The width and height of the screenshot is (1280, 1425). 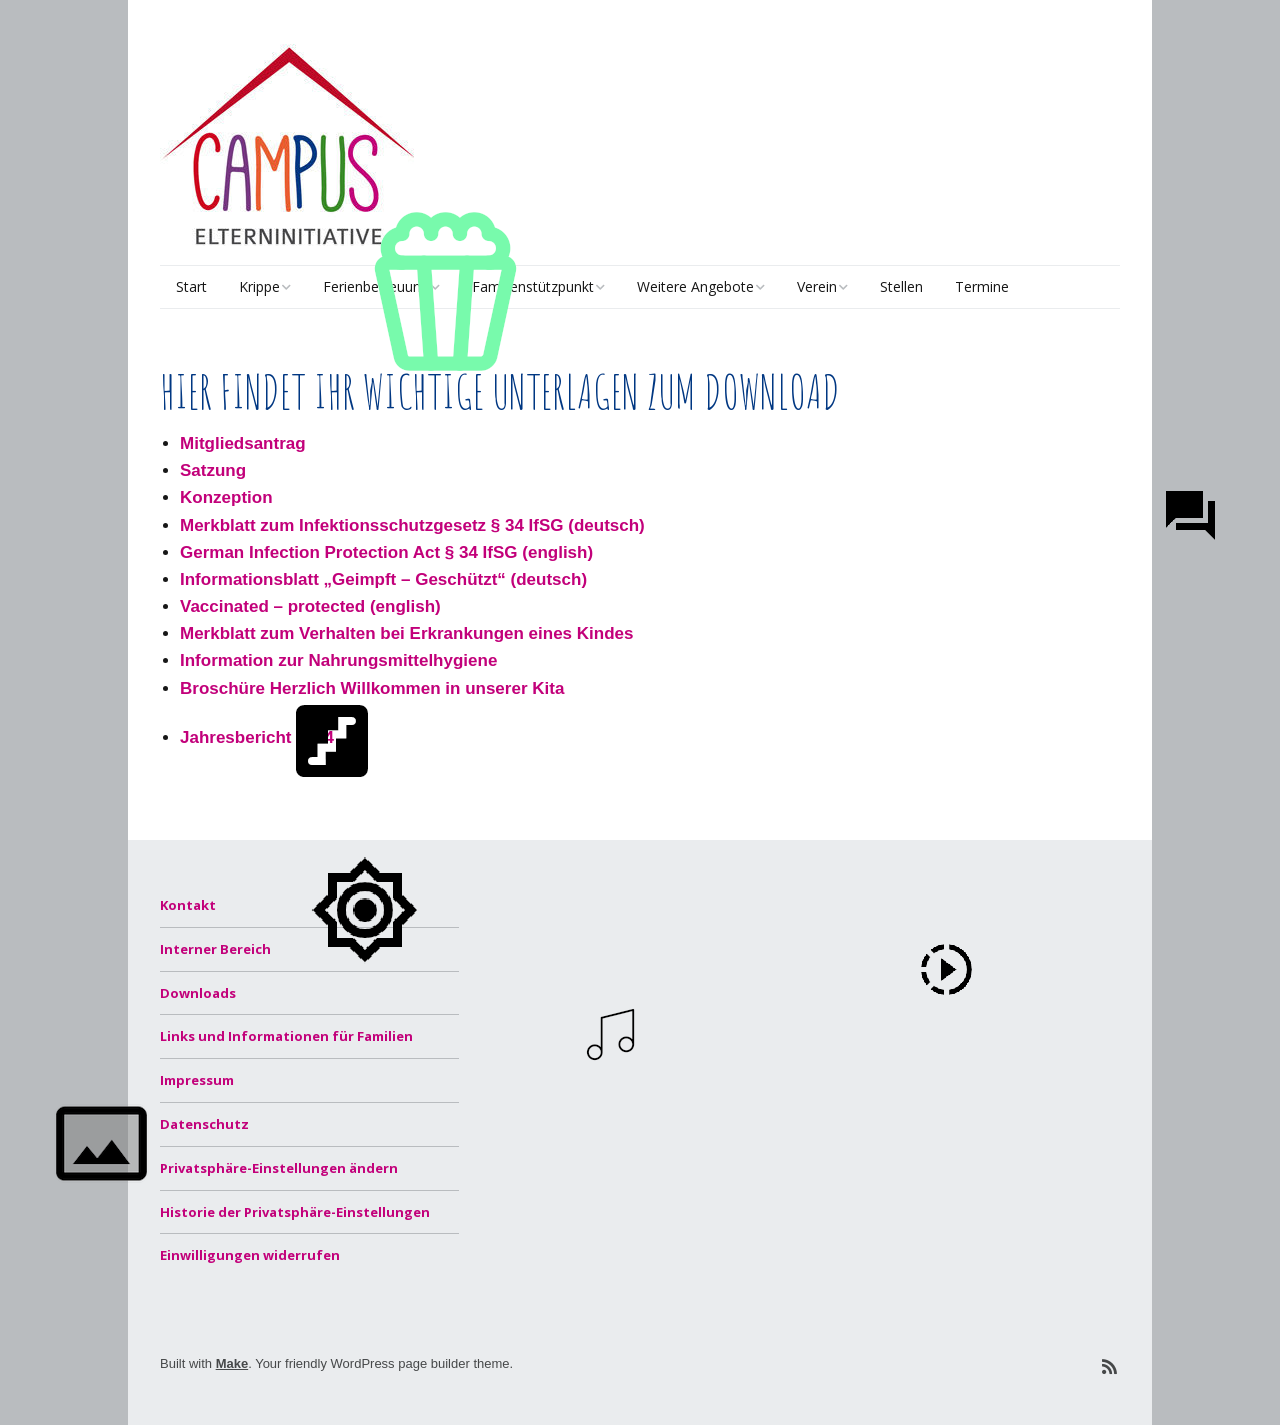 I want to click on indicates stairs or stairway access, so click(x=332, y=741).